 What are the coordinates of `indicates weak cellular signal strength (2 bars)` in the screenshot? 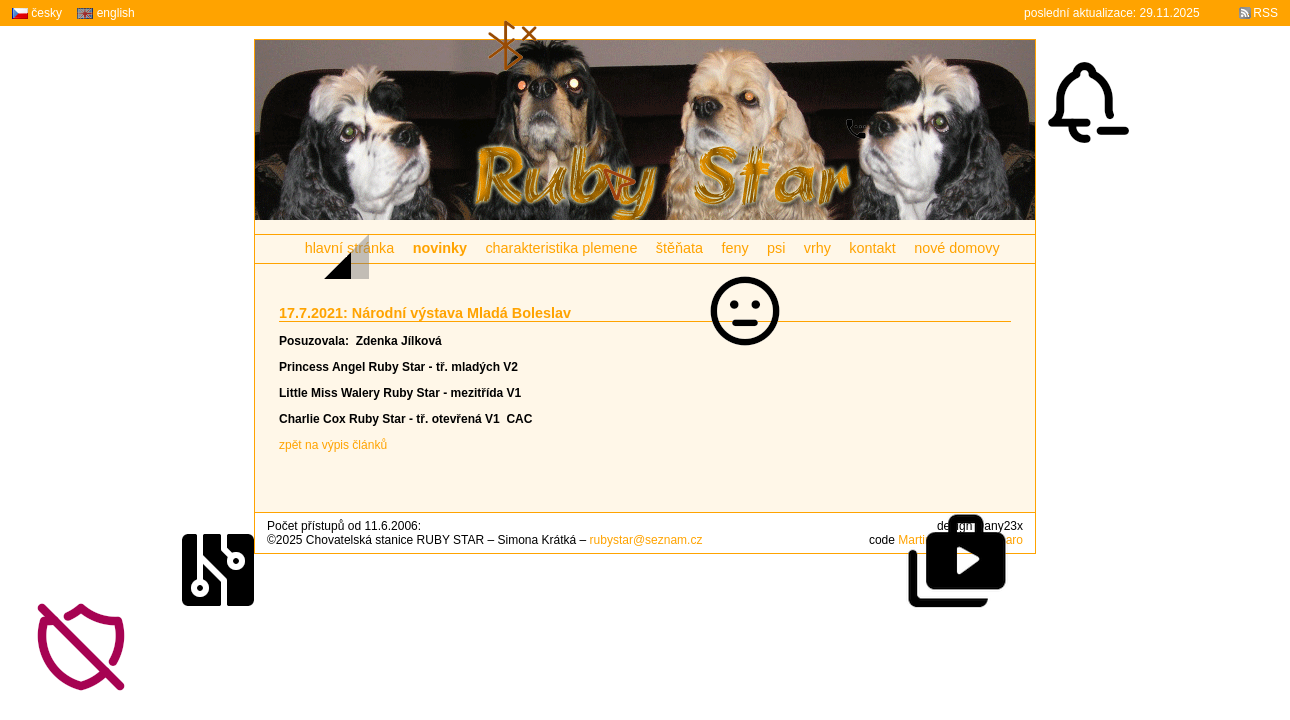 It's located at (346, 256).